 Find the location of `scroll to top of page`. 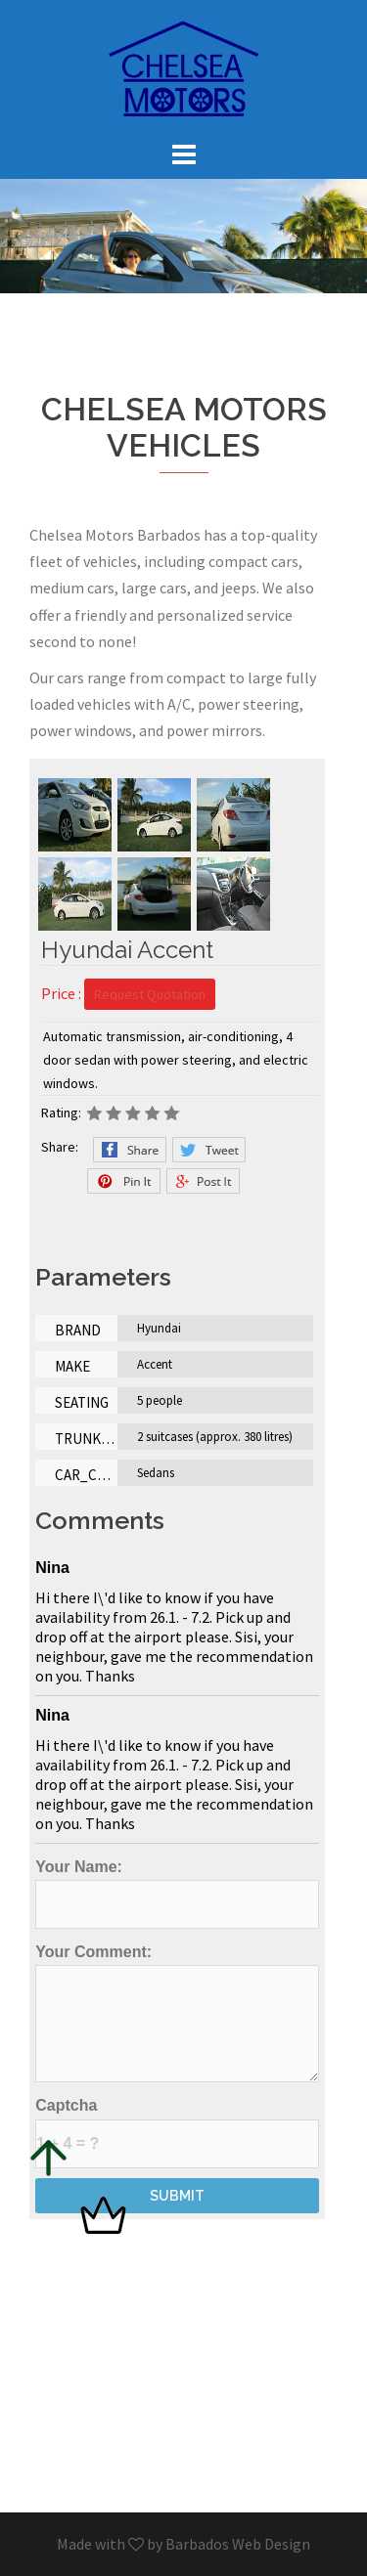

scroll to top of page is located at coordinates (48, 2158).